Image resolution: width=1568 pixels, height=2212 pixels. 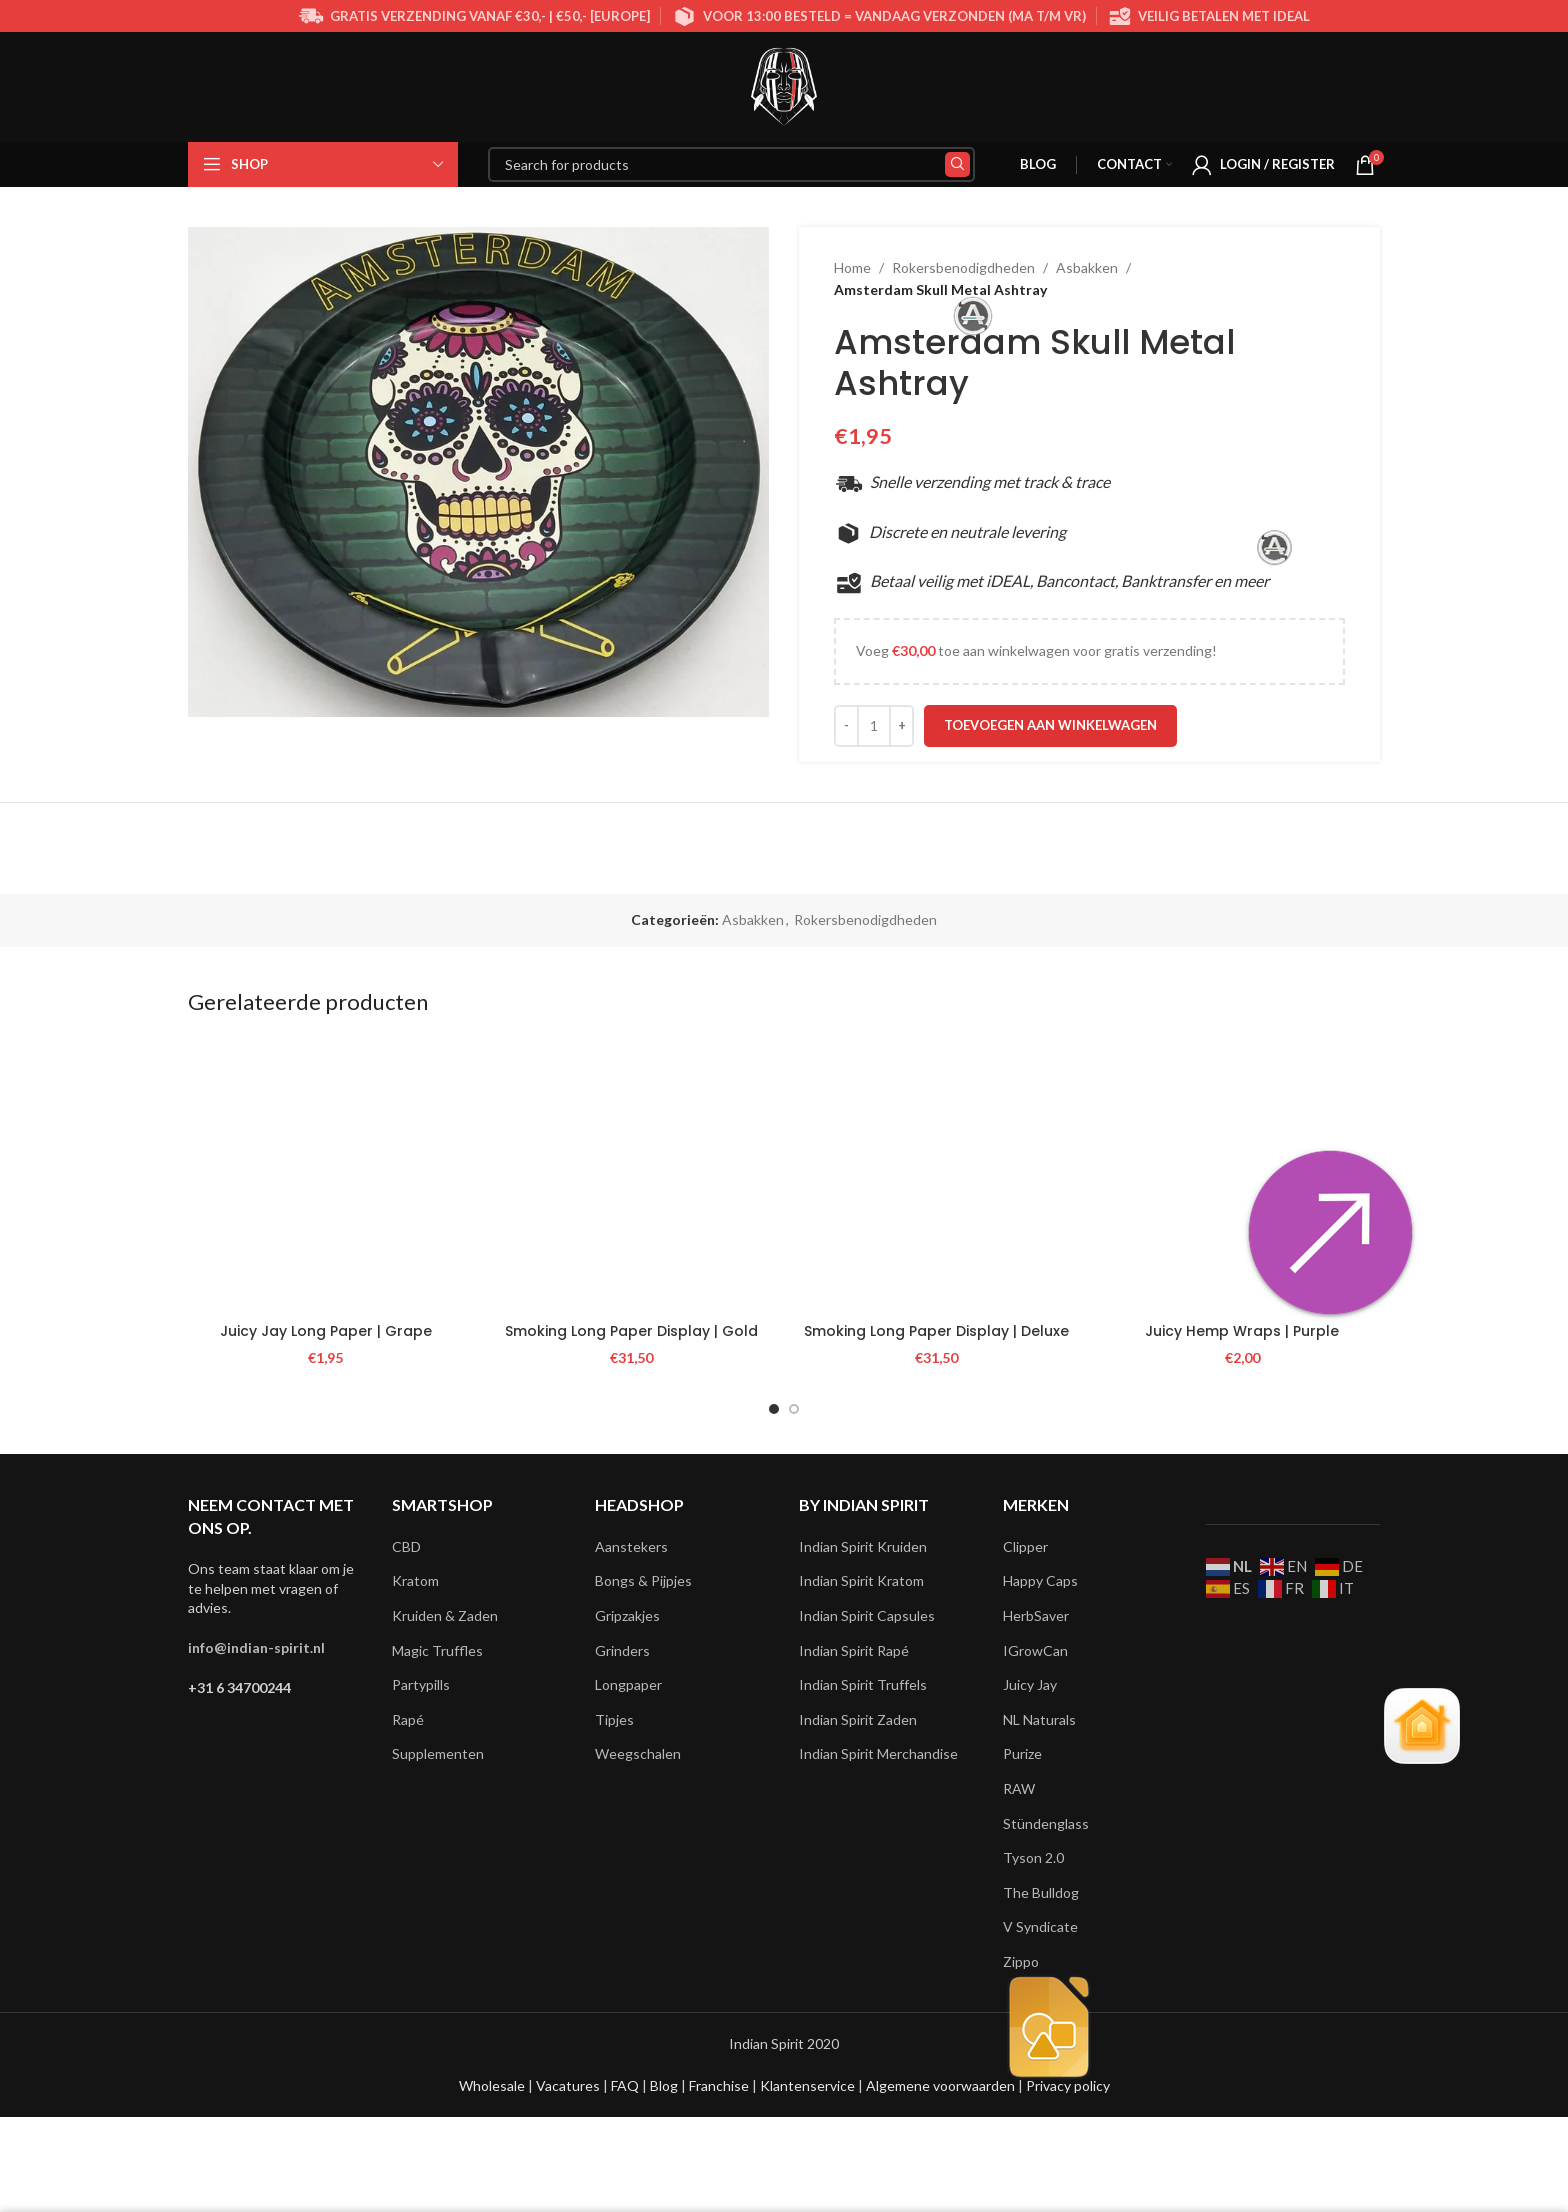 I want to click on indicates a symbolic link or shortcut to another file, so click(x=1330, y=1232).